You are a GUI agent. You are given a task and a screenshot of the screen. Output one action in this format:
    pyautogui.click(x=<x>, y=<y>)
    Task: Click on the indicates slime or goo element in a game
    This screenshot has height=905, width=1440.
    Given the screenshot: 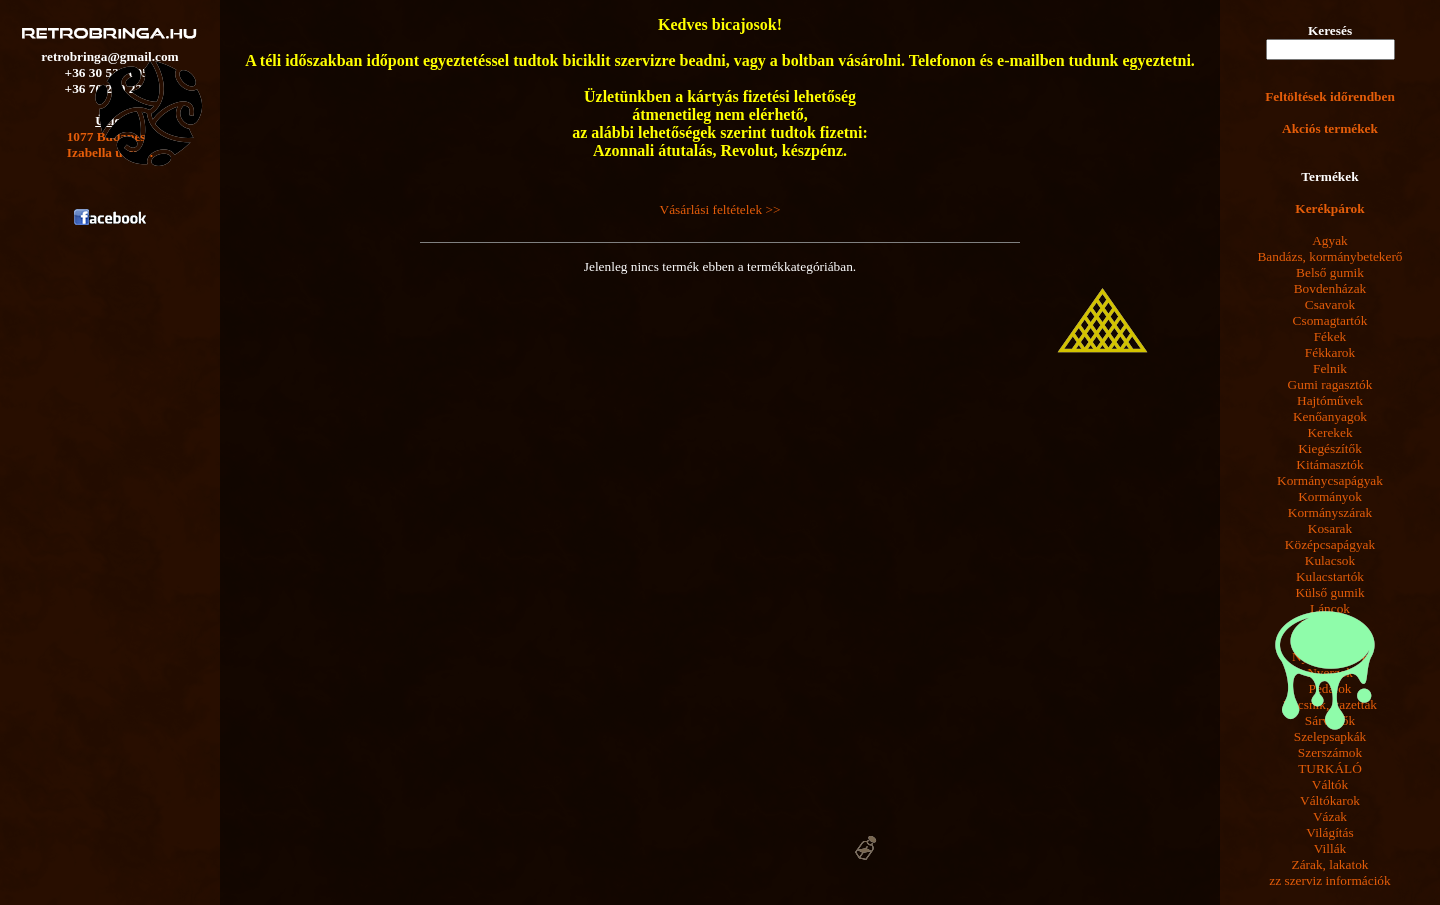 What is the action you would take?
    pyautogui.click(x=1324, y=670)
    